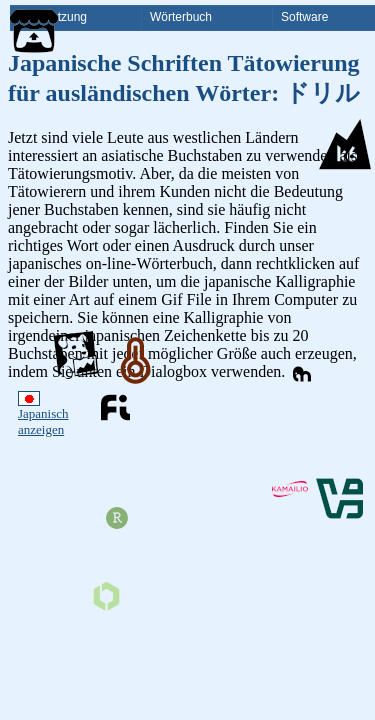 Image resolution: width=375 pixels, height=720 pixels. What do you see at coordinates (117, 518) in the screenshot?
I see `open RStudio IDE application` at bounding box center [117, 518].